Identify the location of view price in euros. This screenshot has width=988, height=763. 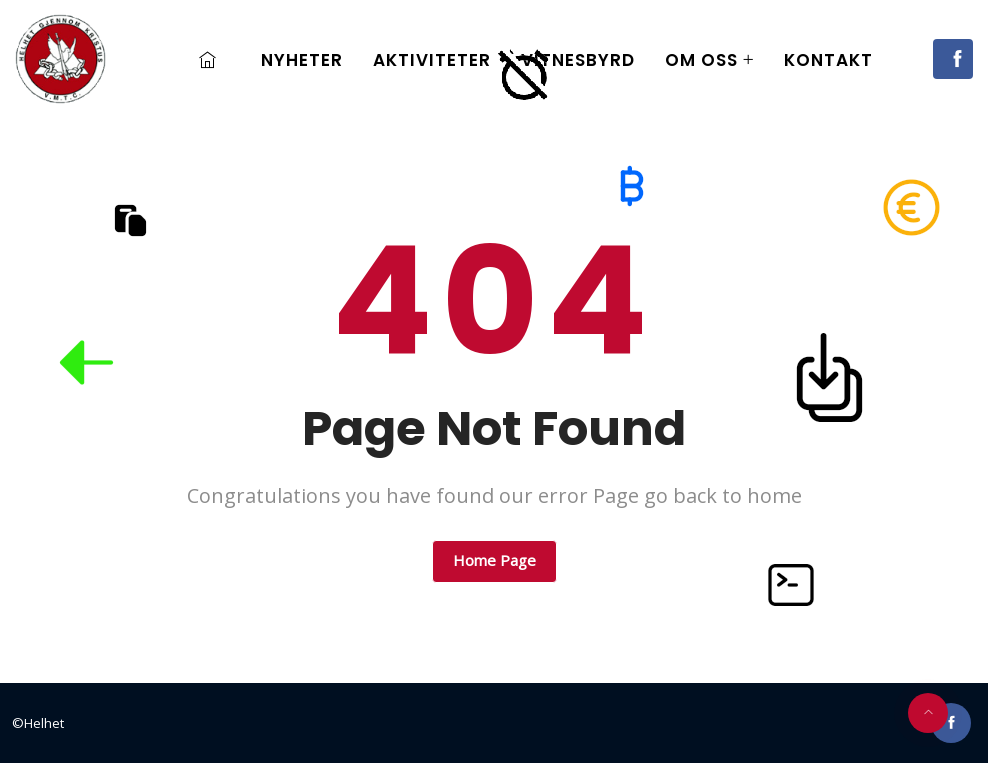
(911, 207).